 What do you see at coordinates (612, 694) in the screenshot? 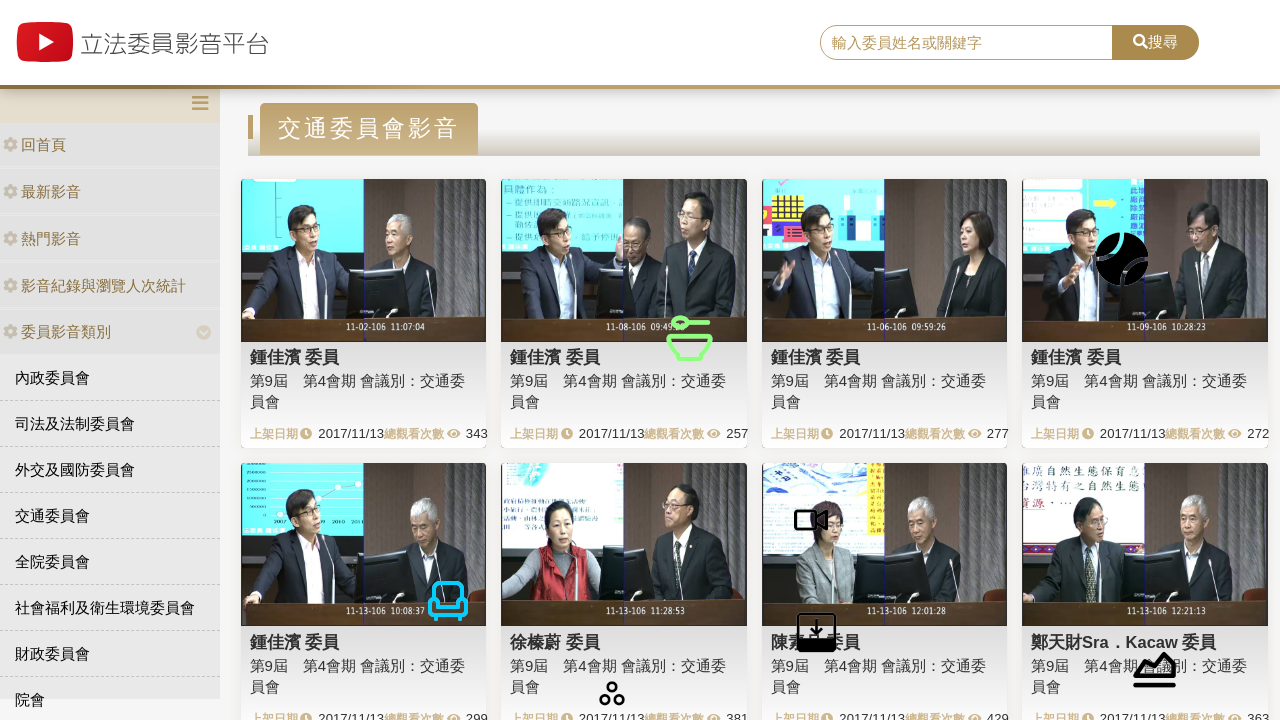
I see `open asana project management app` at bounding box center [612, 694].